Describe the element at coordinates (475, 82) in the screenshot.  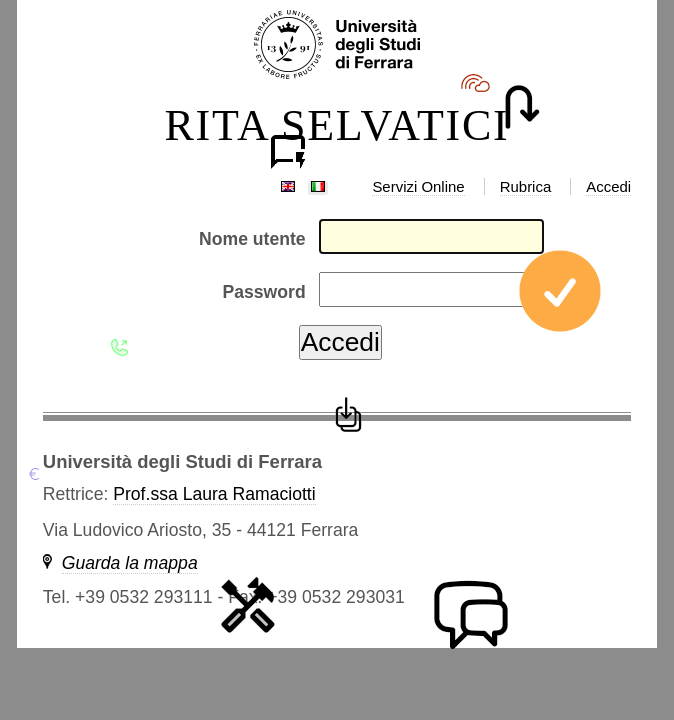
I see `view weather conditions` at that location.